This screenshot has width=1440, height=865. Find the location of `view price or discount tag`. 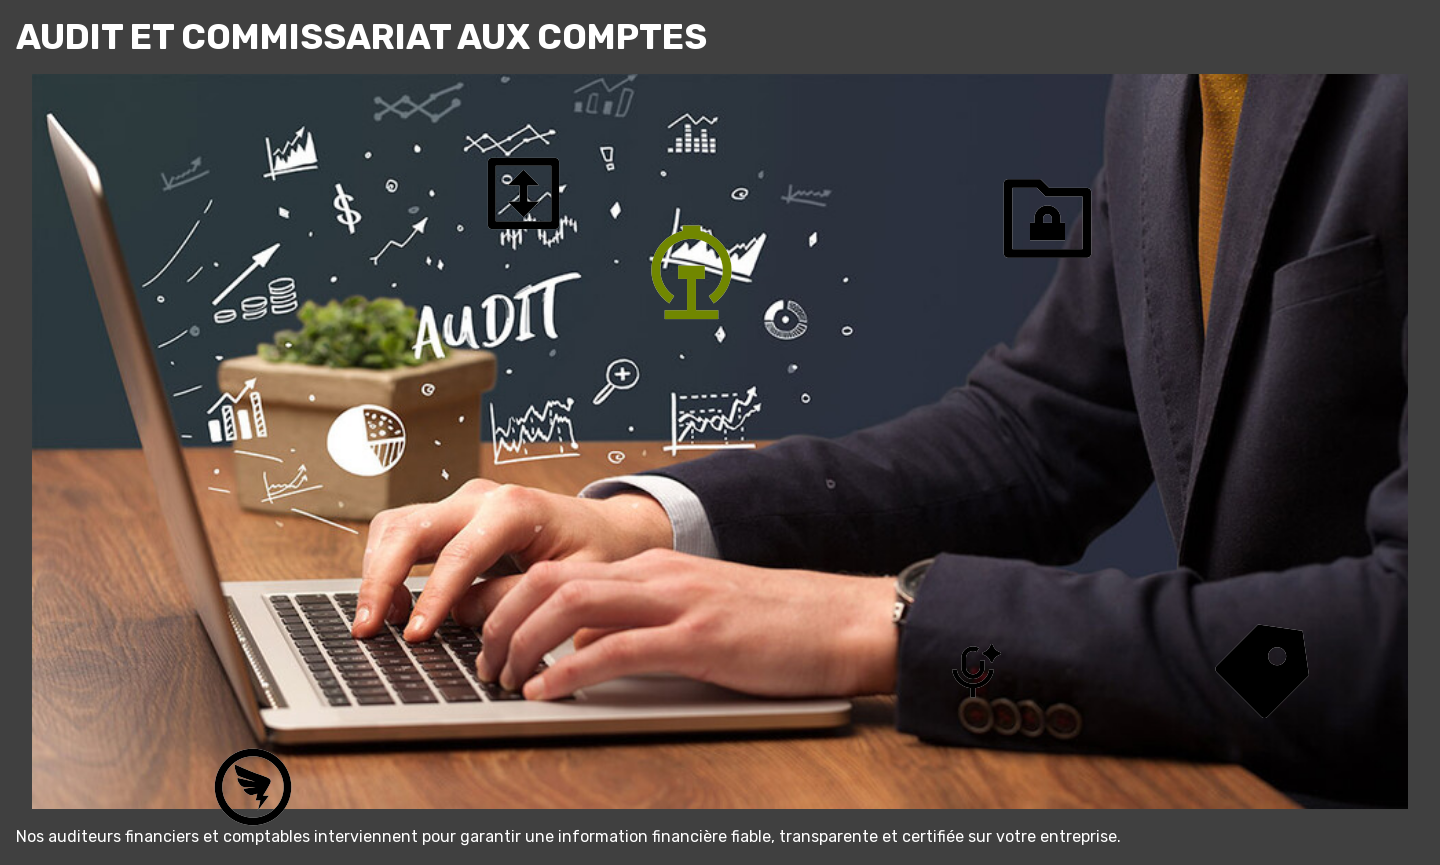

view price or discount tag is located at coordinates (1263, 669).